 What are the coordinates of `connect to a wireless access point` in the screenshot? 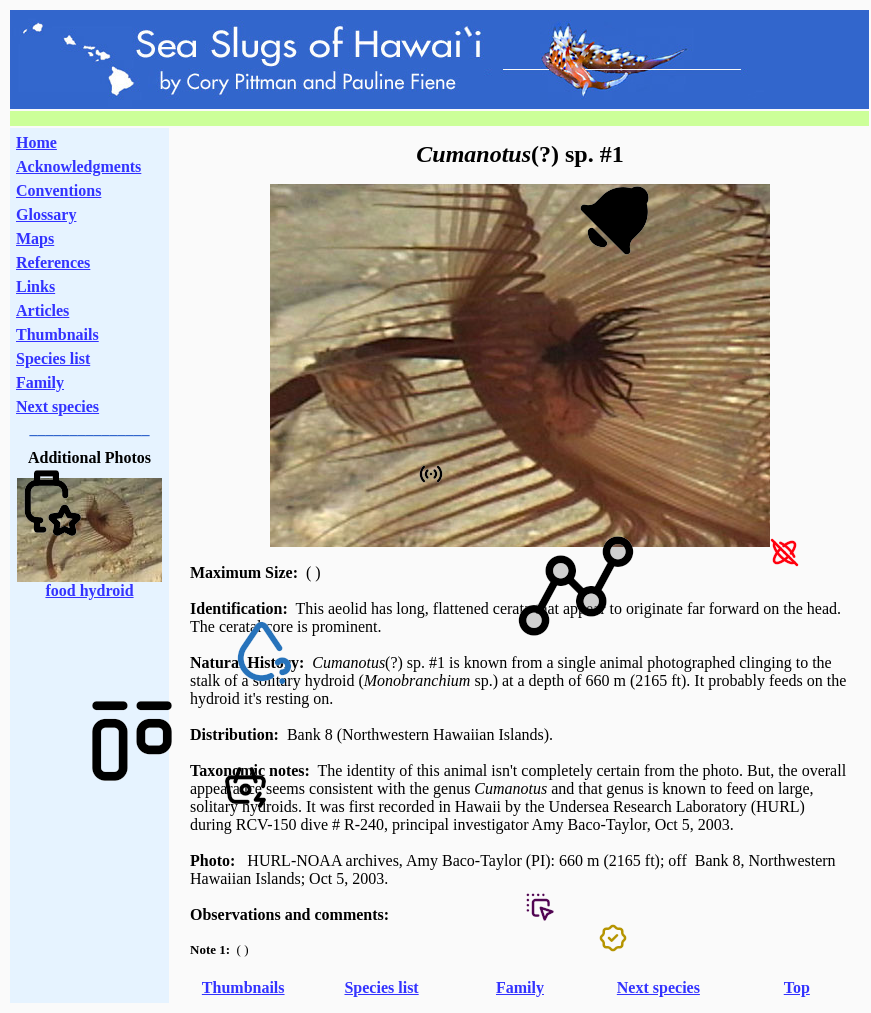 It's located at (431, 474).